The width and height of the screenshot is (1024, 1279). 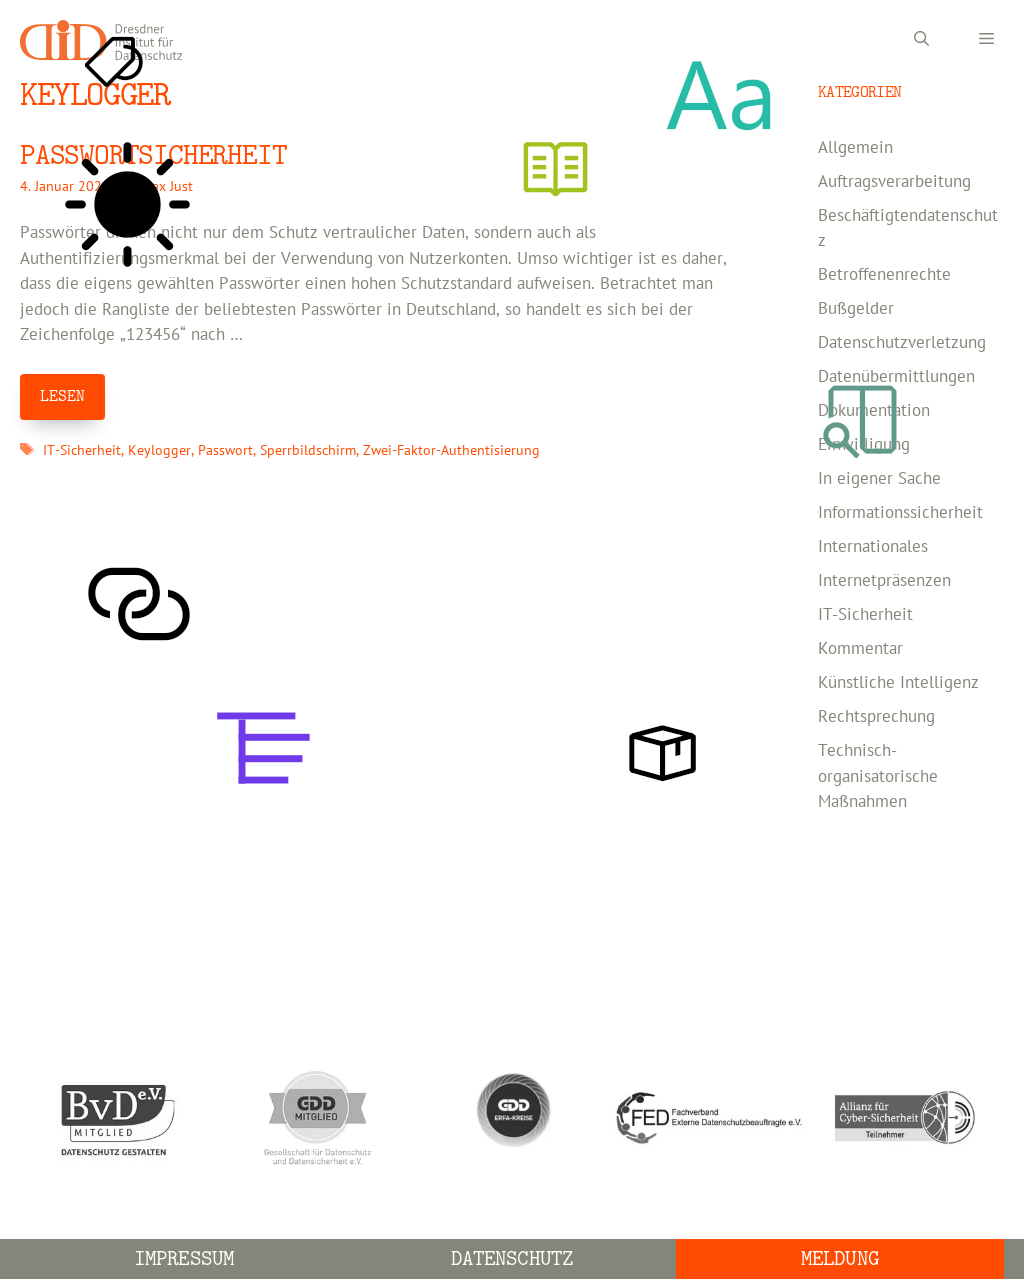 I want to click on view file explorer tree structure, so click(x=267, y=748).